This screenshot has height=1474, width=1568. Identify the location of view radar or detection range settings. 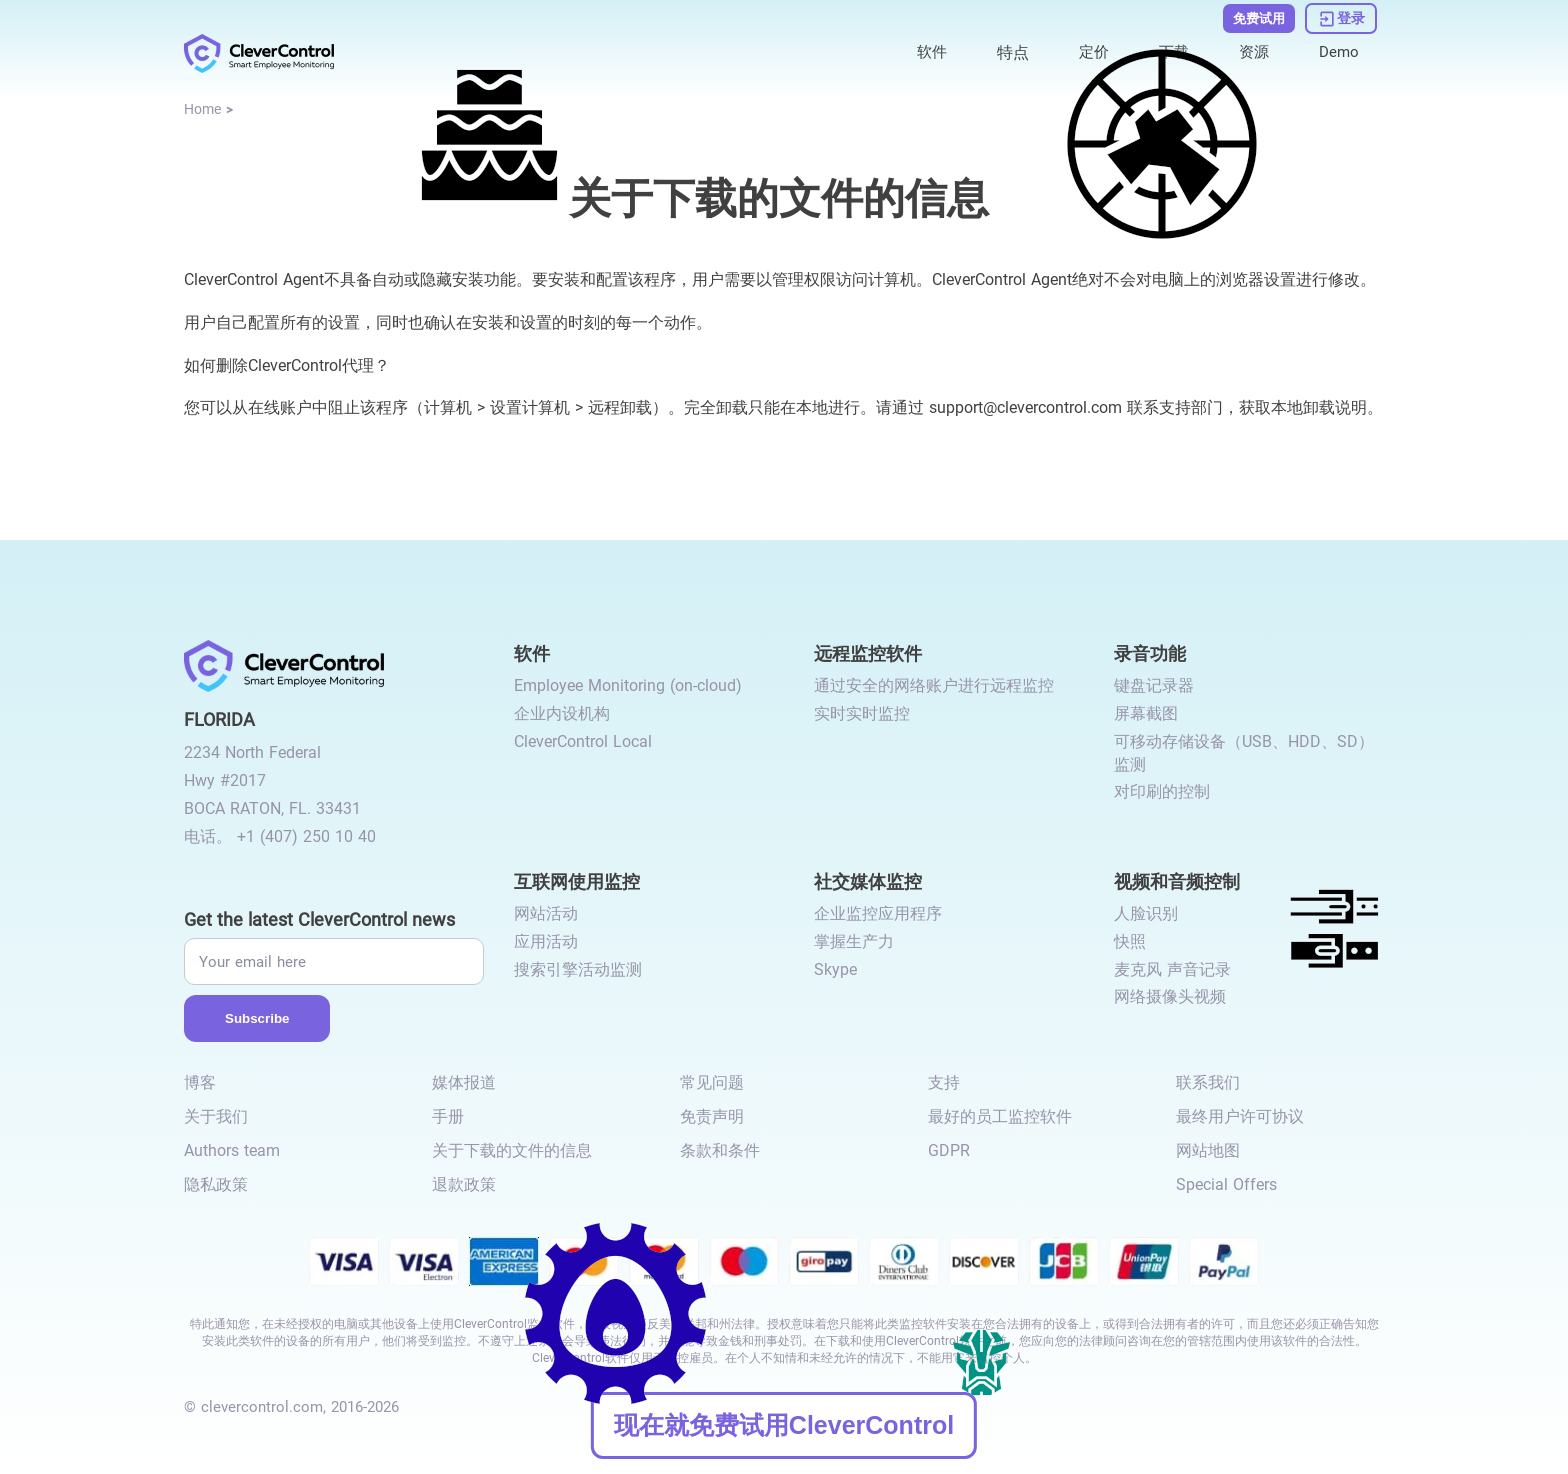
(1162, 144).